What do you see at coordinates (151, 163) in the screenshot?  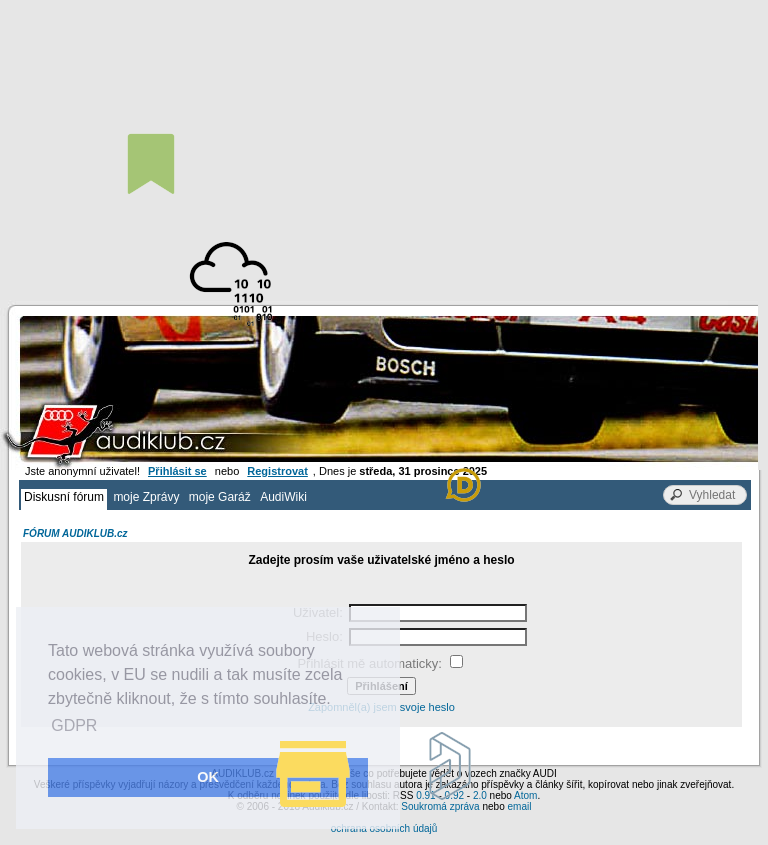 I see `save this item to your bookmarks` at bounding box center [151, 163].